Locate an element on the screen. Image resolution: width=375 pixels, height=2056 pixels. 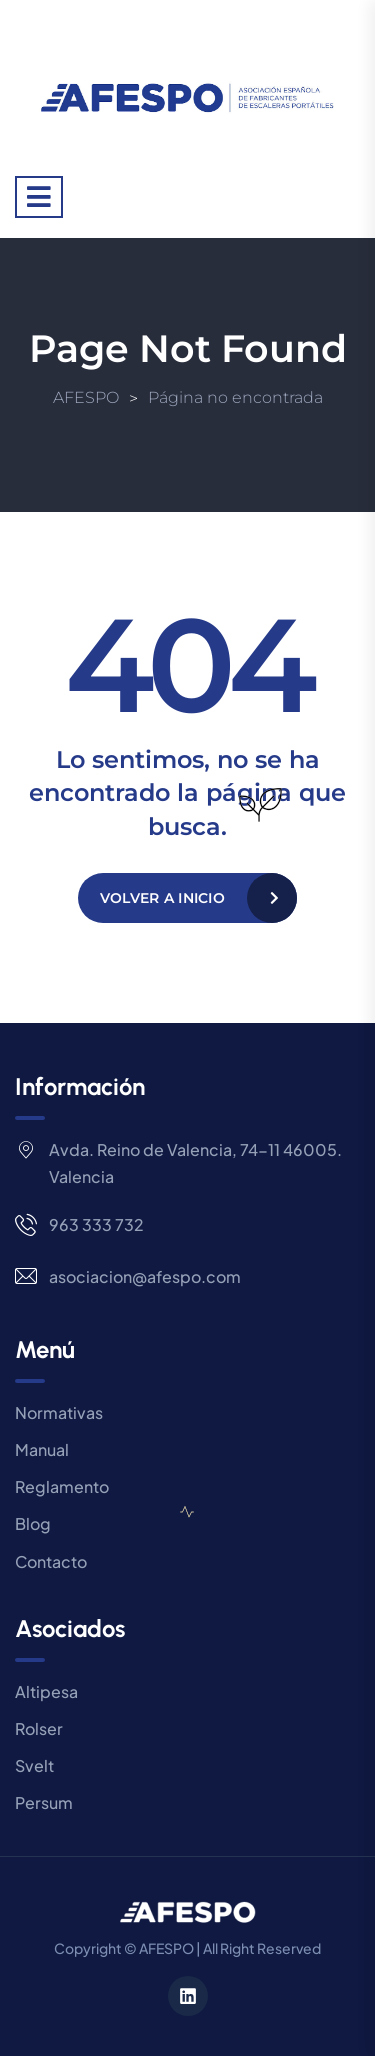
view health or heart rate monitoring is located at coordinates (187, 1512).